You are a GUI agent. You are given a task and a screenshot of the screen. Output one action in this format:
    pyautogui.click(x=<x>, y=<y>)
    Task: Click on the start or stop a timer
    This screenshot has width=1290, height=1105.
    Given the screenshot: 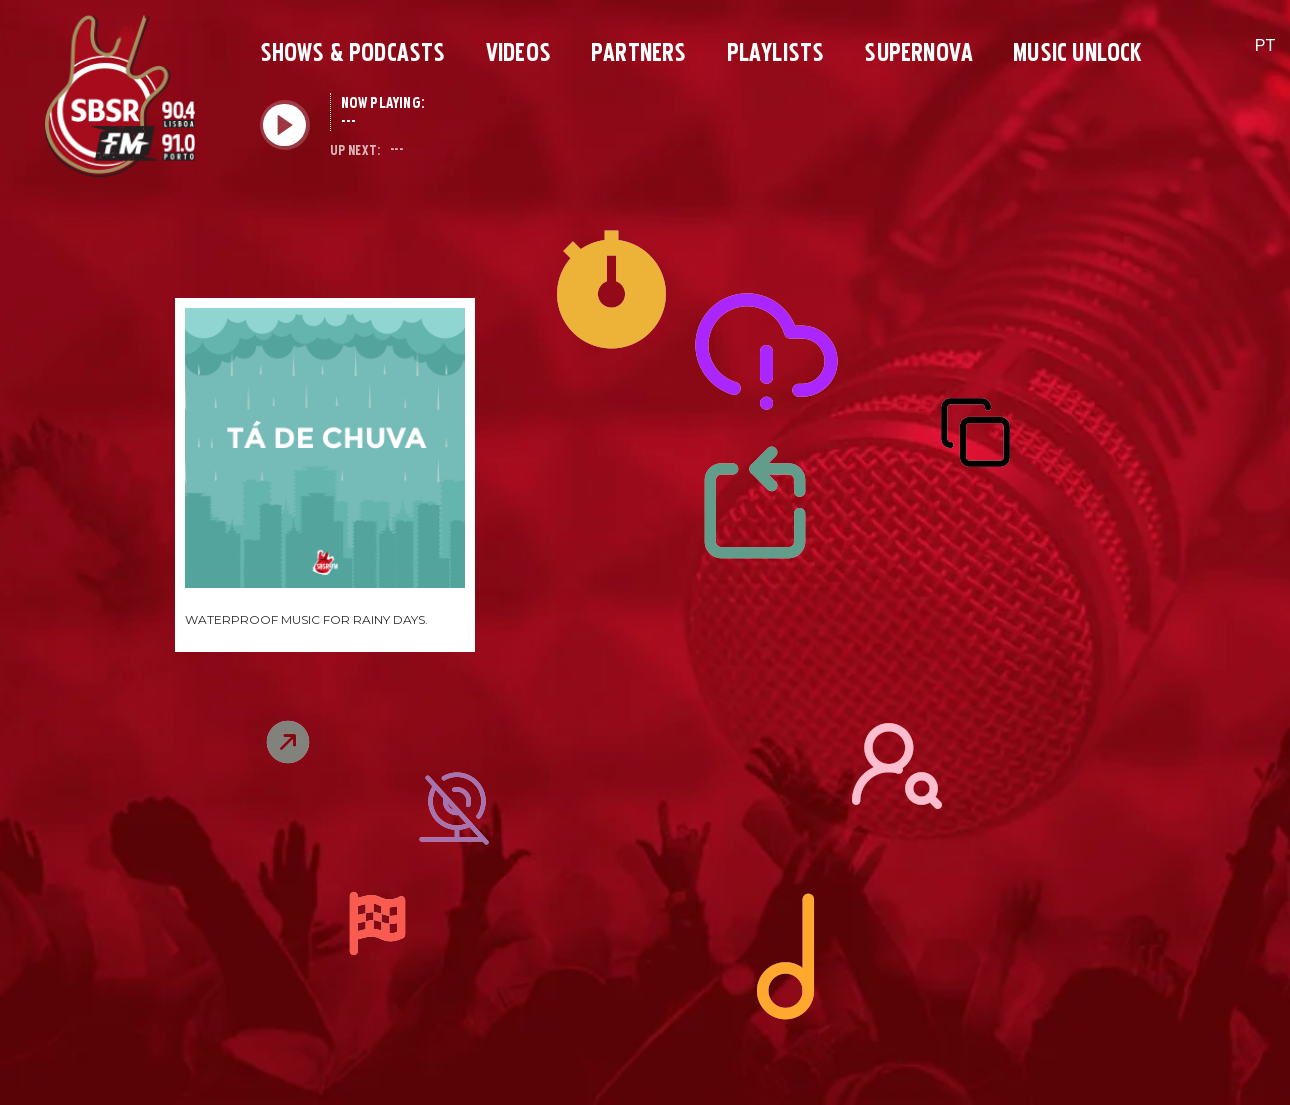 What is the action you would take?
    pyautogui.click(x=611, y=289)
    